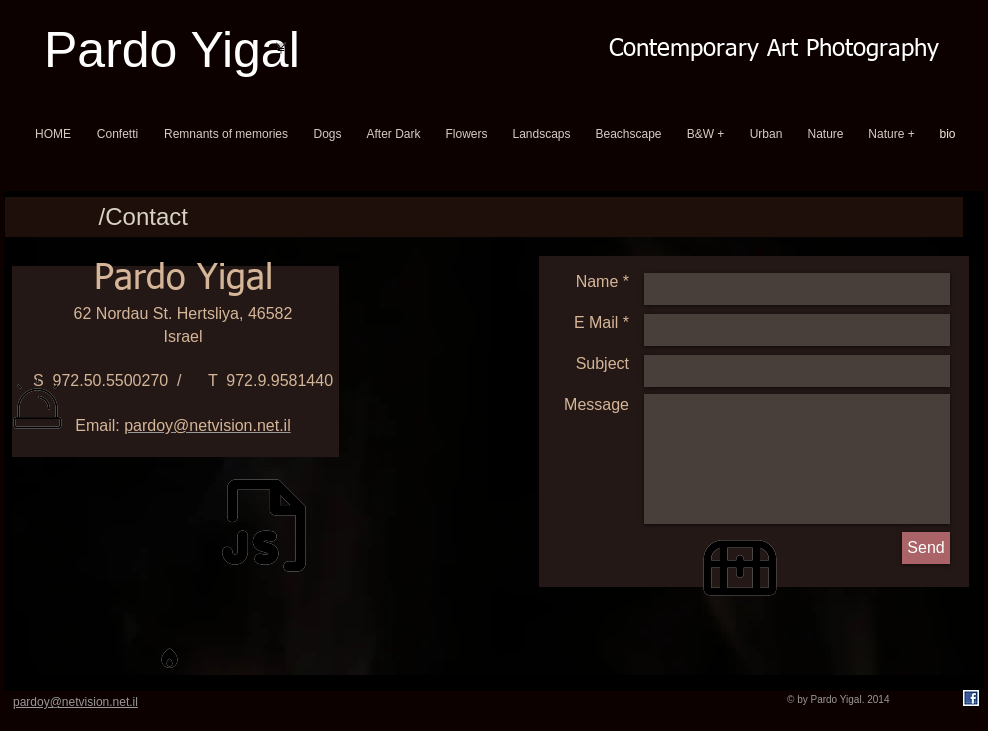 The height and width of the screenshot is (731, 988). What do you see at coordinates (37, 408) in the screenshot?
I see `indicates an active alert or warning` at bounding box center [37, 408].